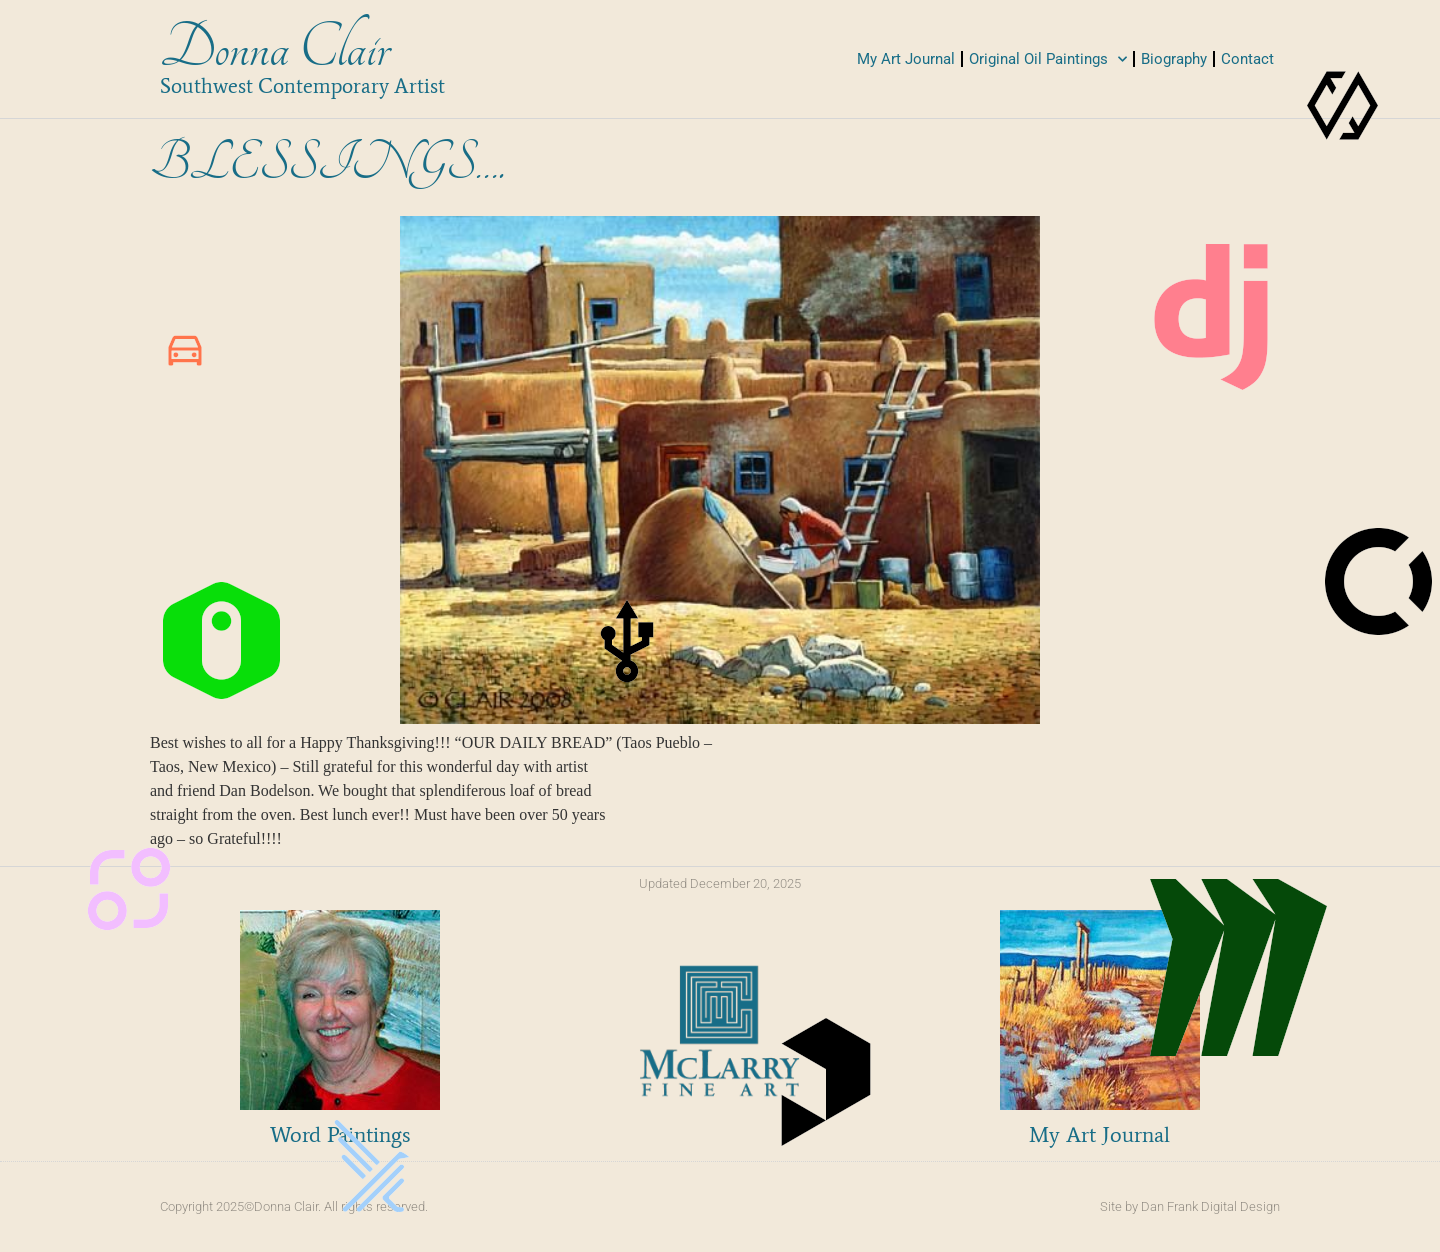 Image resolution: width=1440 pixels, height=1252 pixels. What do you see at coordinates (129, 889) in the screenshot?
I see `exchange or convert currency` at bounding box center [129, 889].